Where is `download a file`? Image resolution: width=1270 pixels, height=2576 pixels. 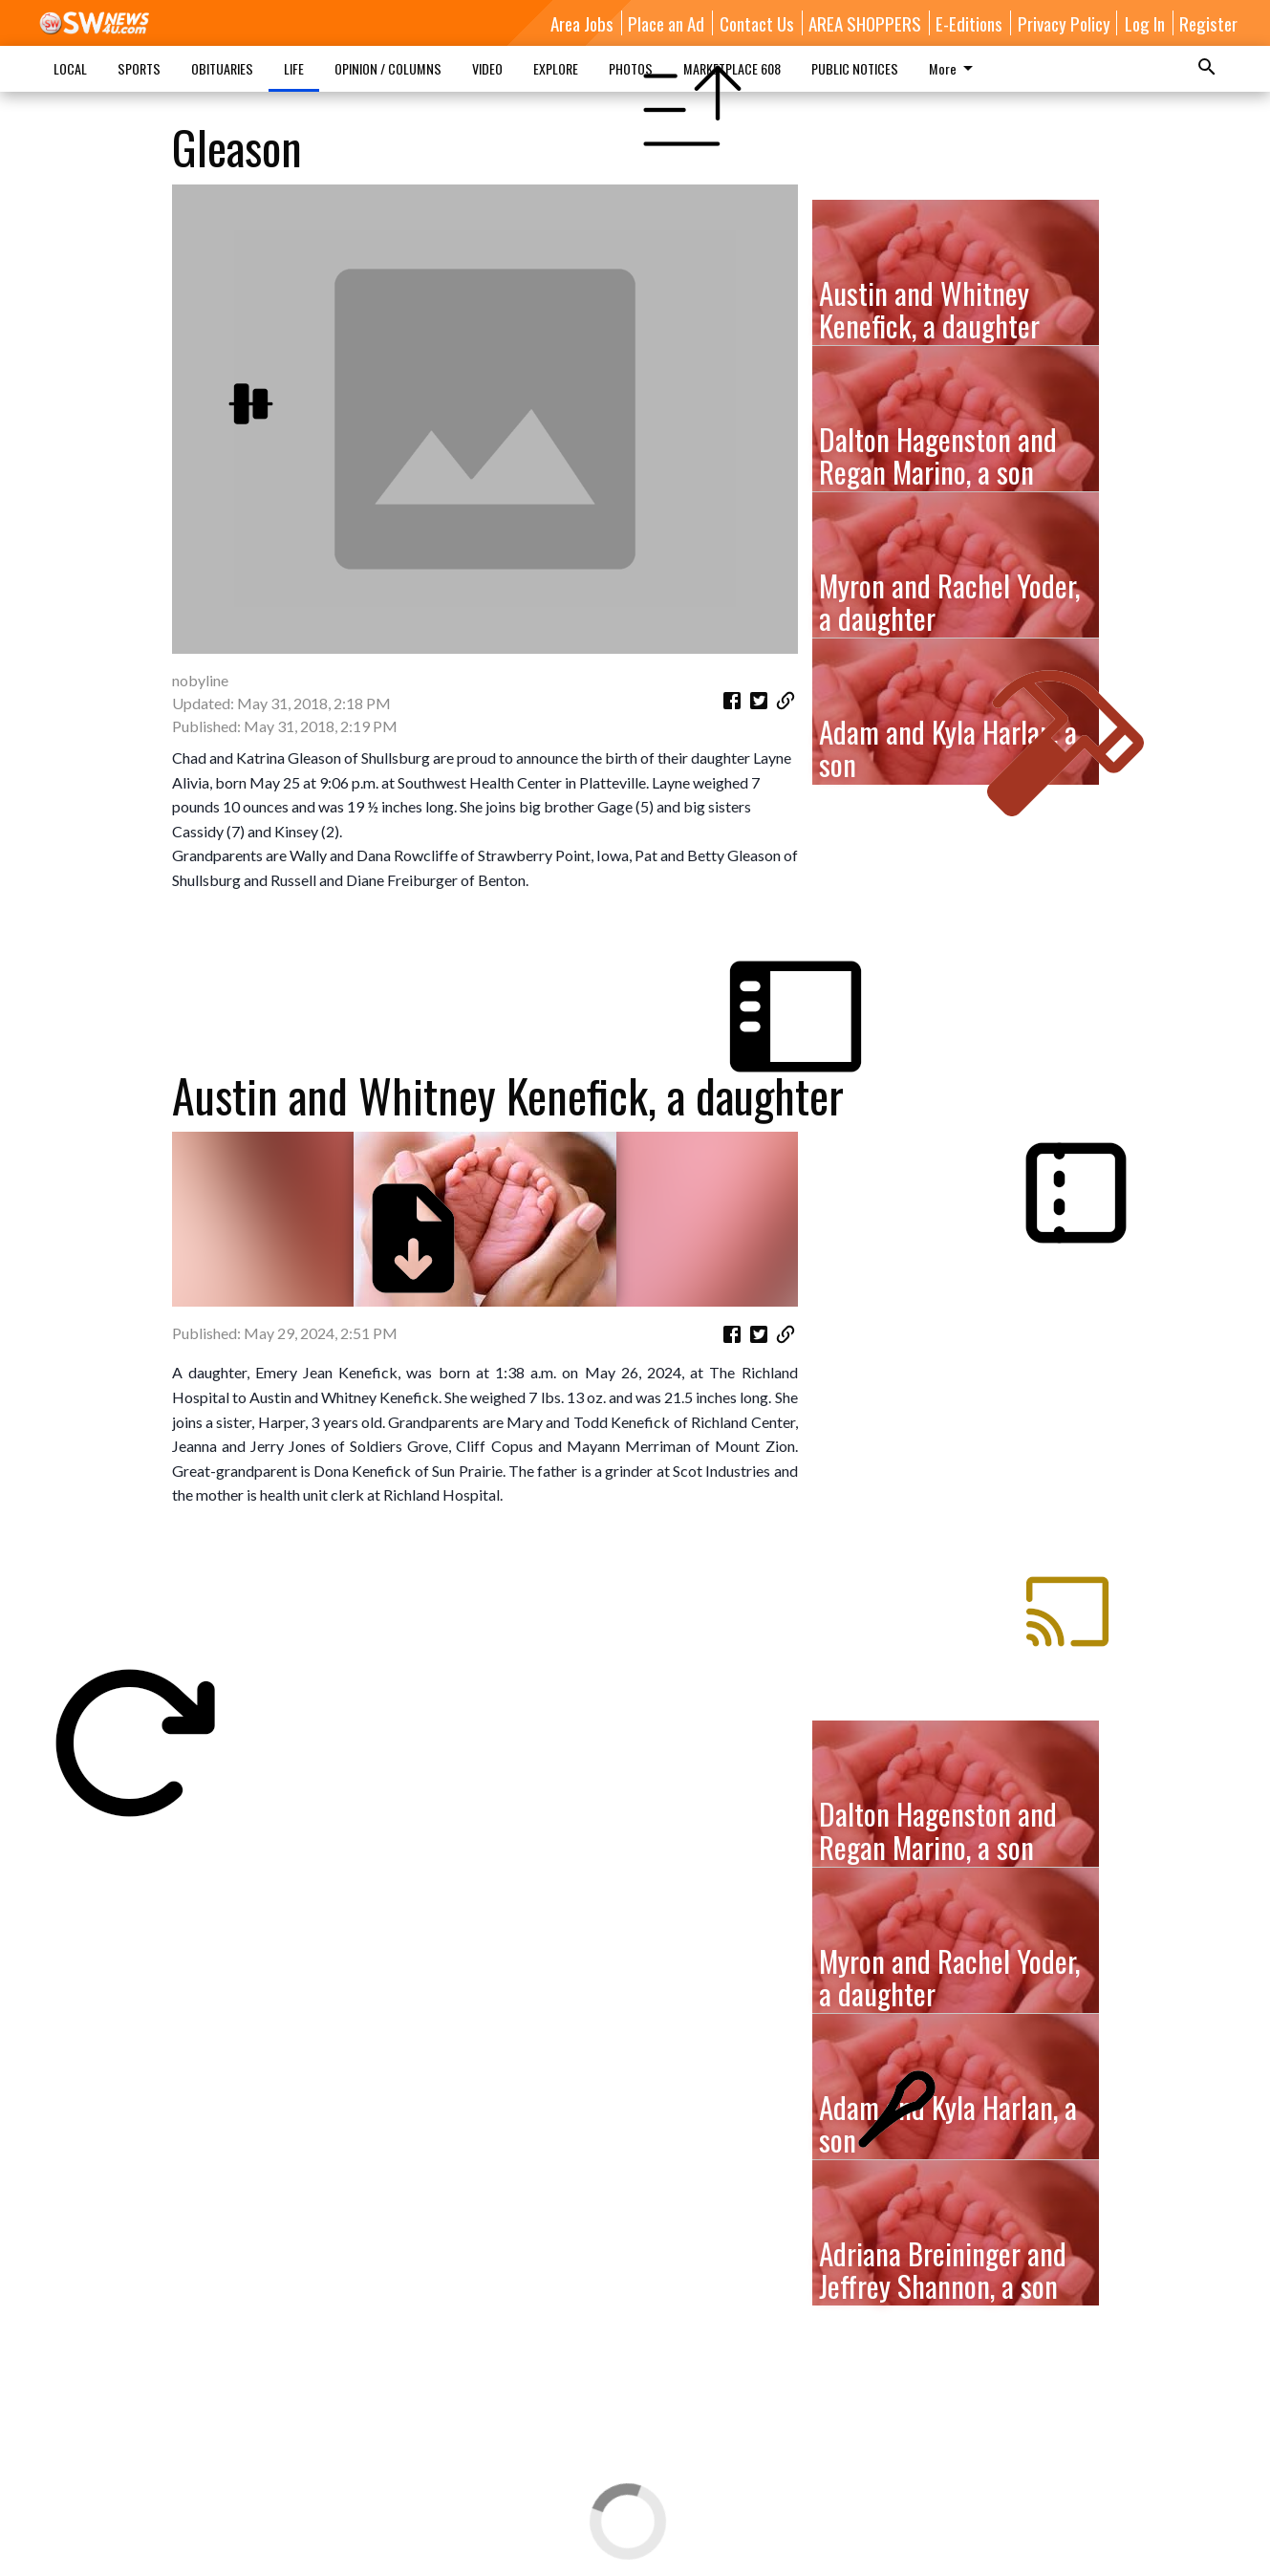
download a file is located at coordinates (413, 1238).